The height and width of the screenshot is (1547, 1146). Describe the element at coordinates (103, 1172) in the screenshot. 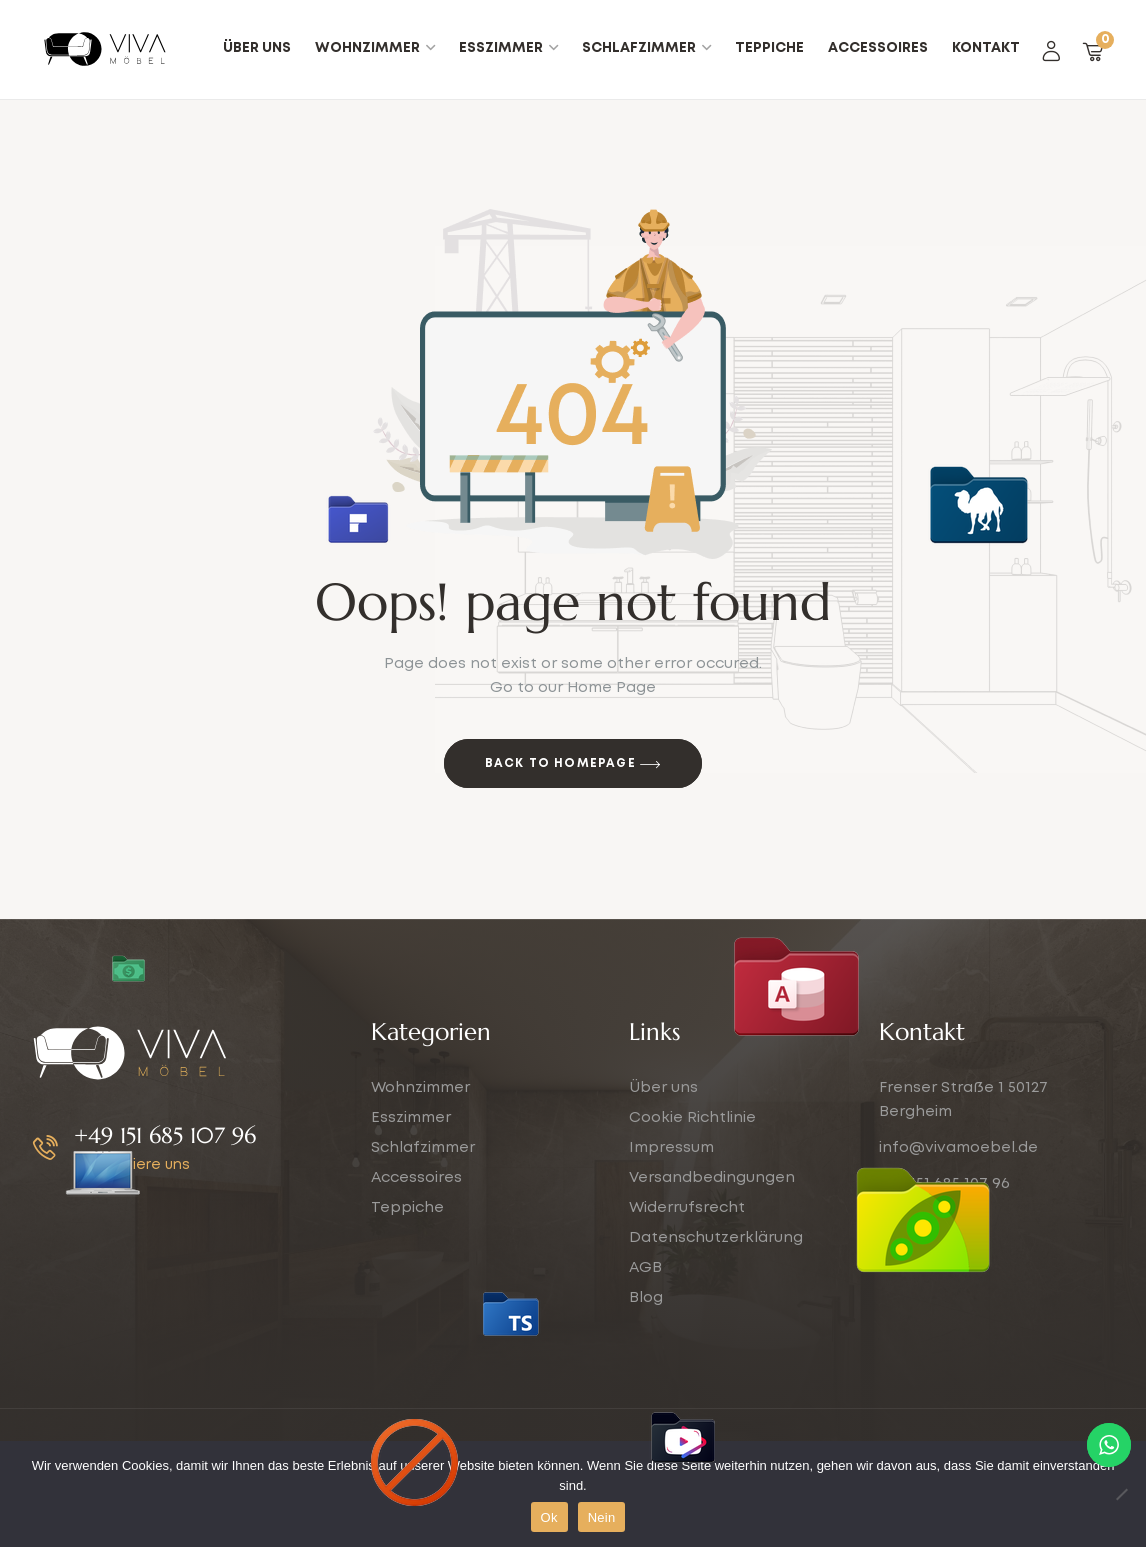

I see `represents a macbook pro device in system settings` at that location.